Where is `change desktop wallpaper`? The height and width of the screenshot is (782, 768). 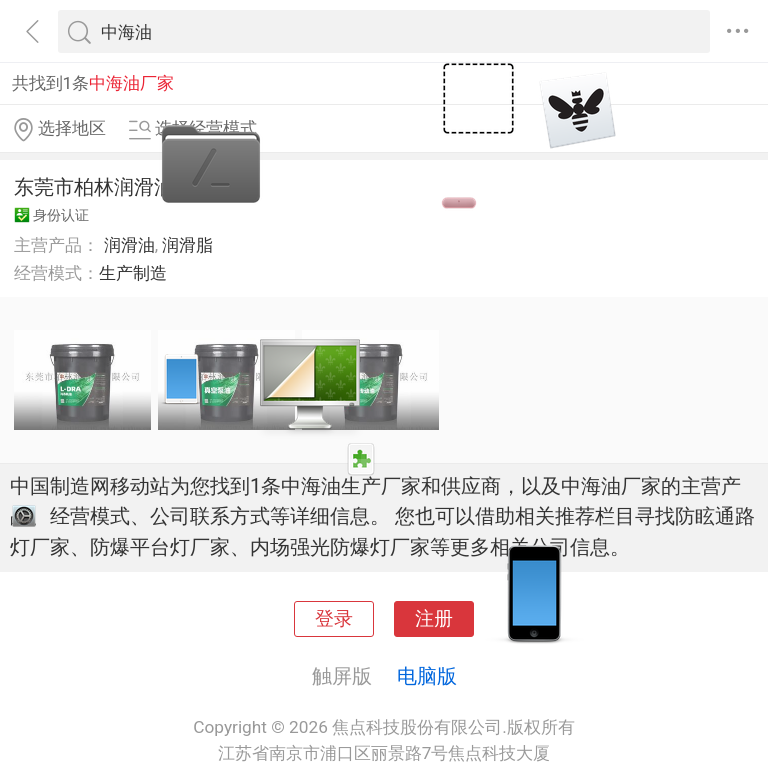
change desktop wallpaper is located at coordinates (310, 383).